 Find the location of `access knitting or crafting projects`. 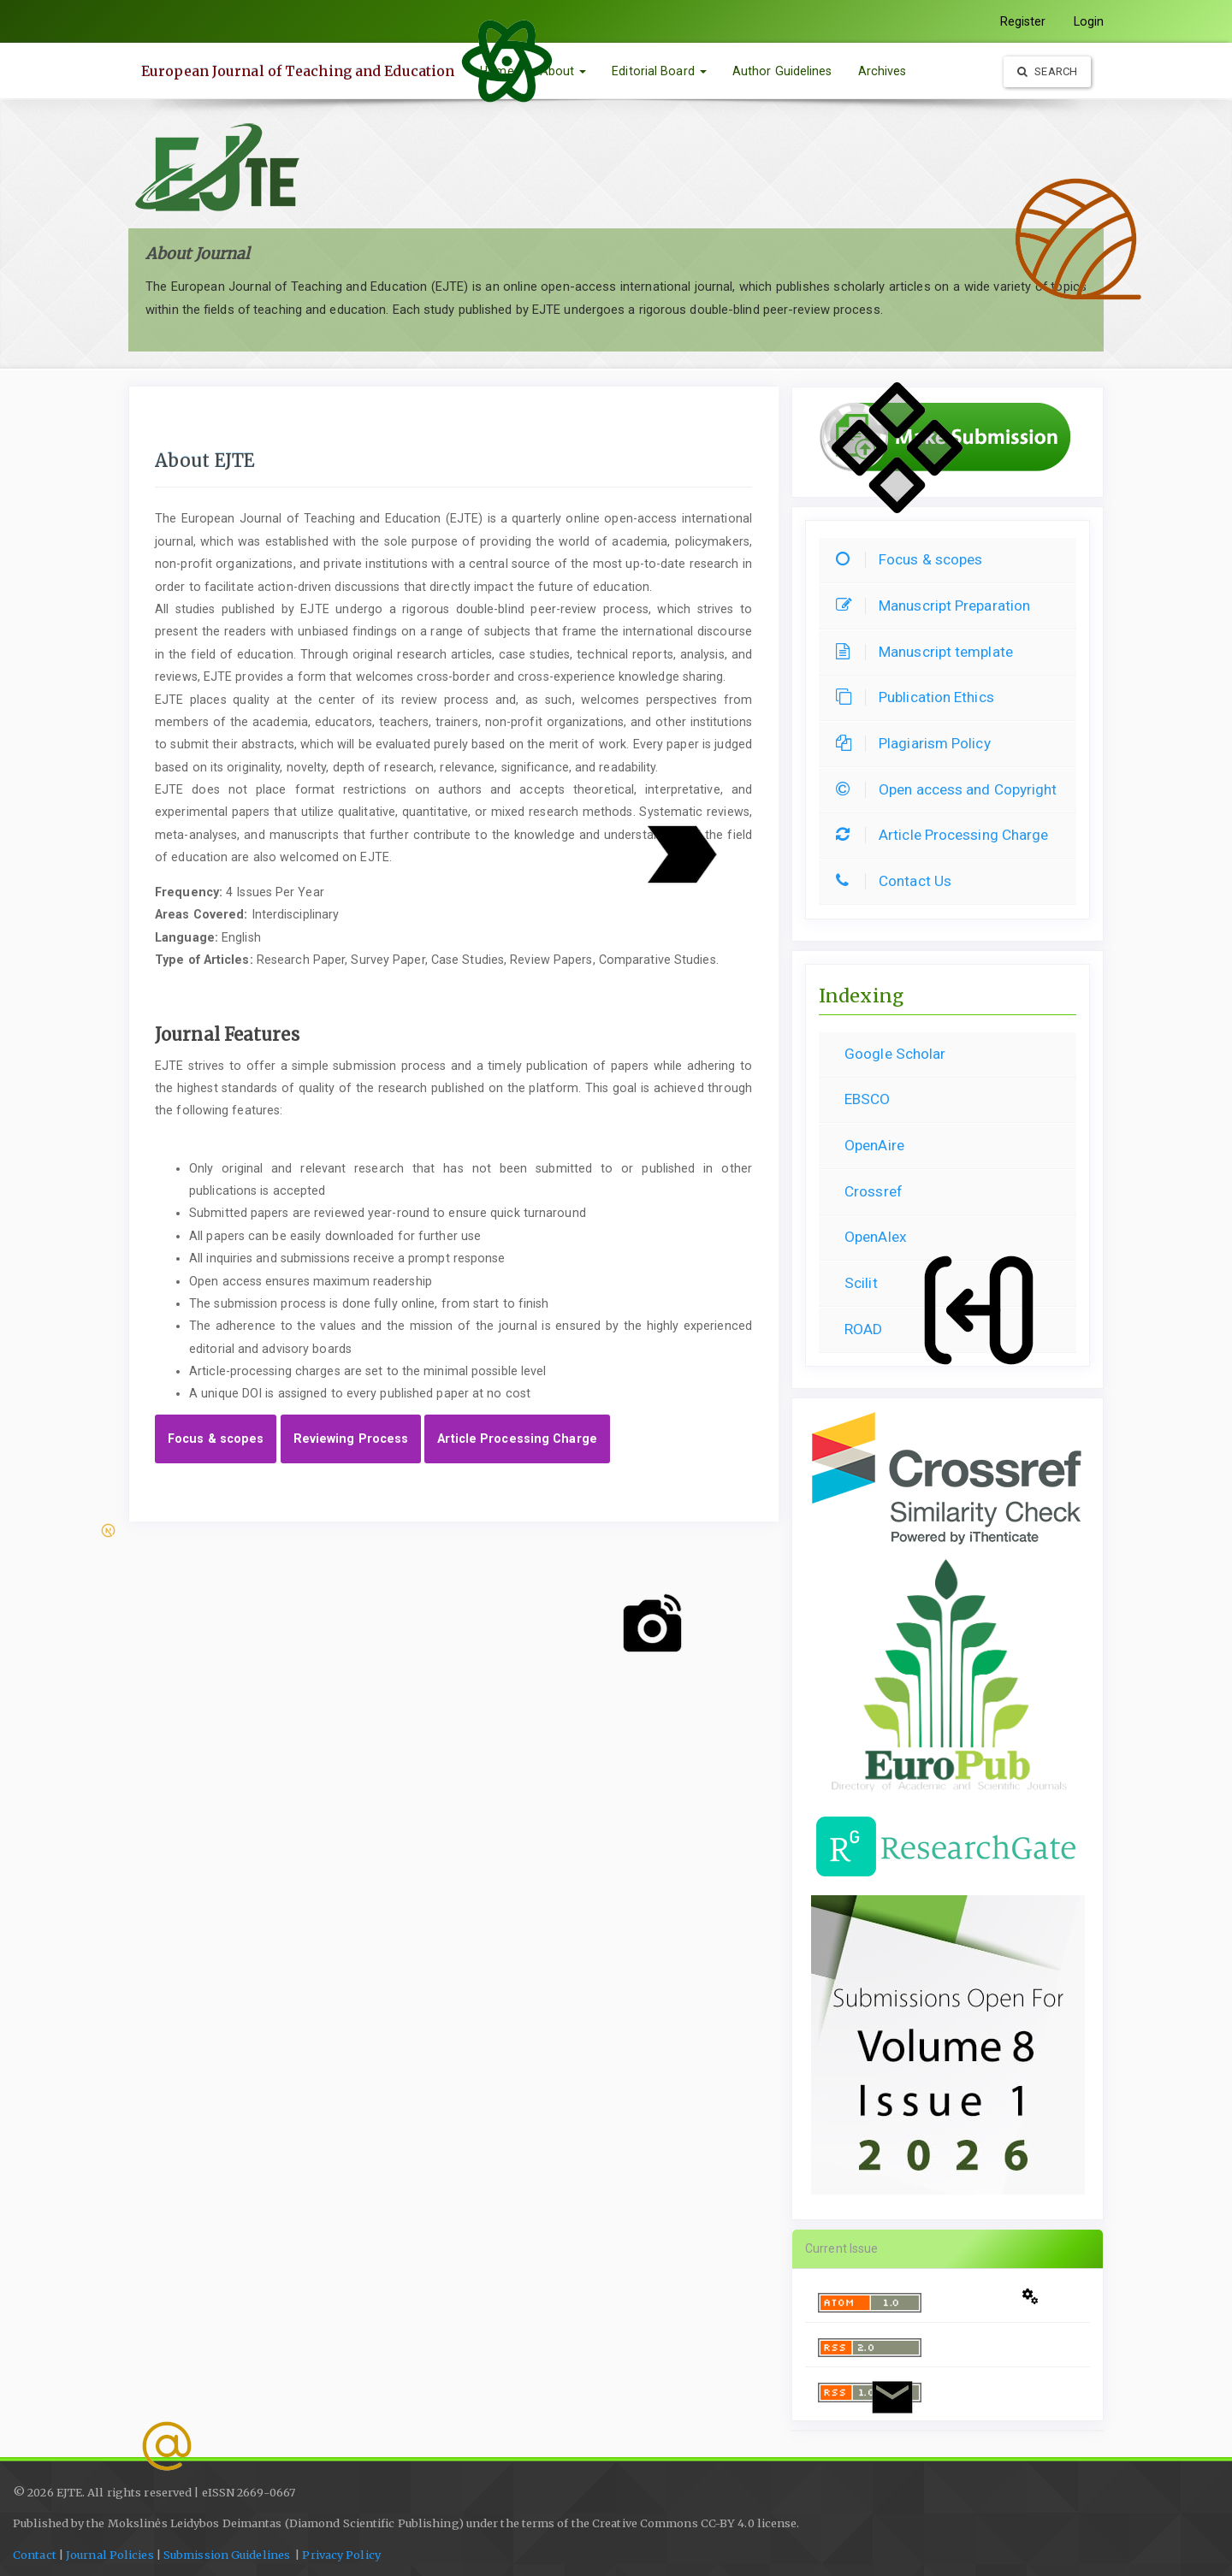

access knitting or crafting projects is located at coordinates (1075, 239).